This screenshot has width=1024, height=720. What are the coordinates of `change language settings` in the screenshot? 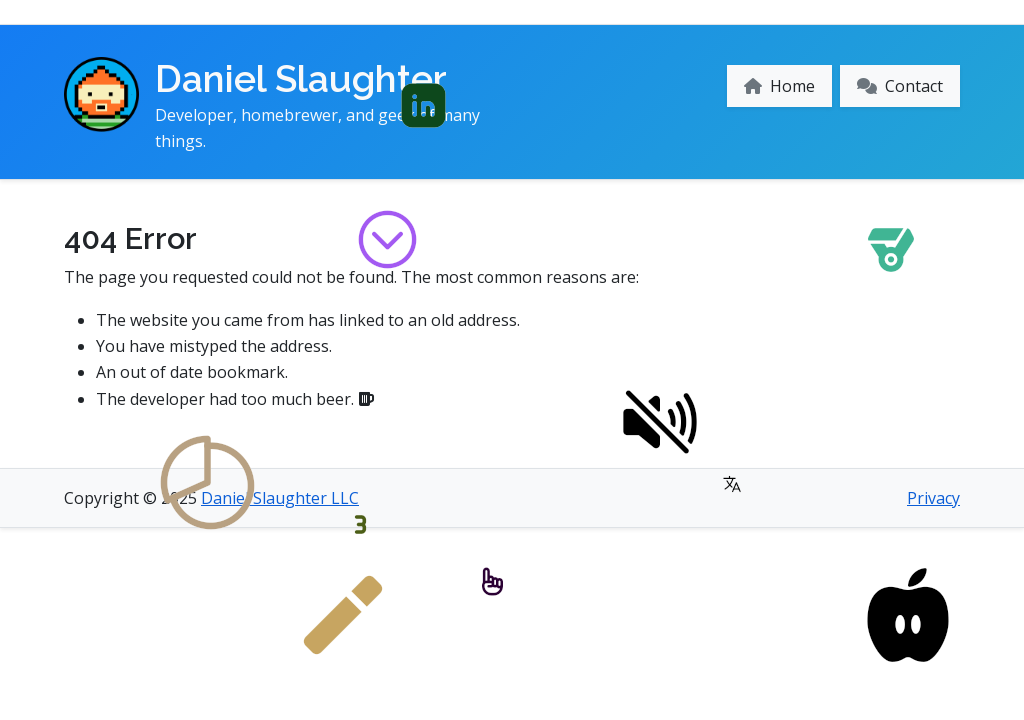 It's located at (732, 484).